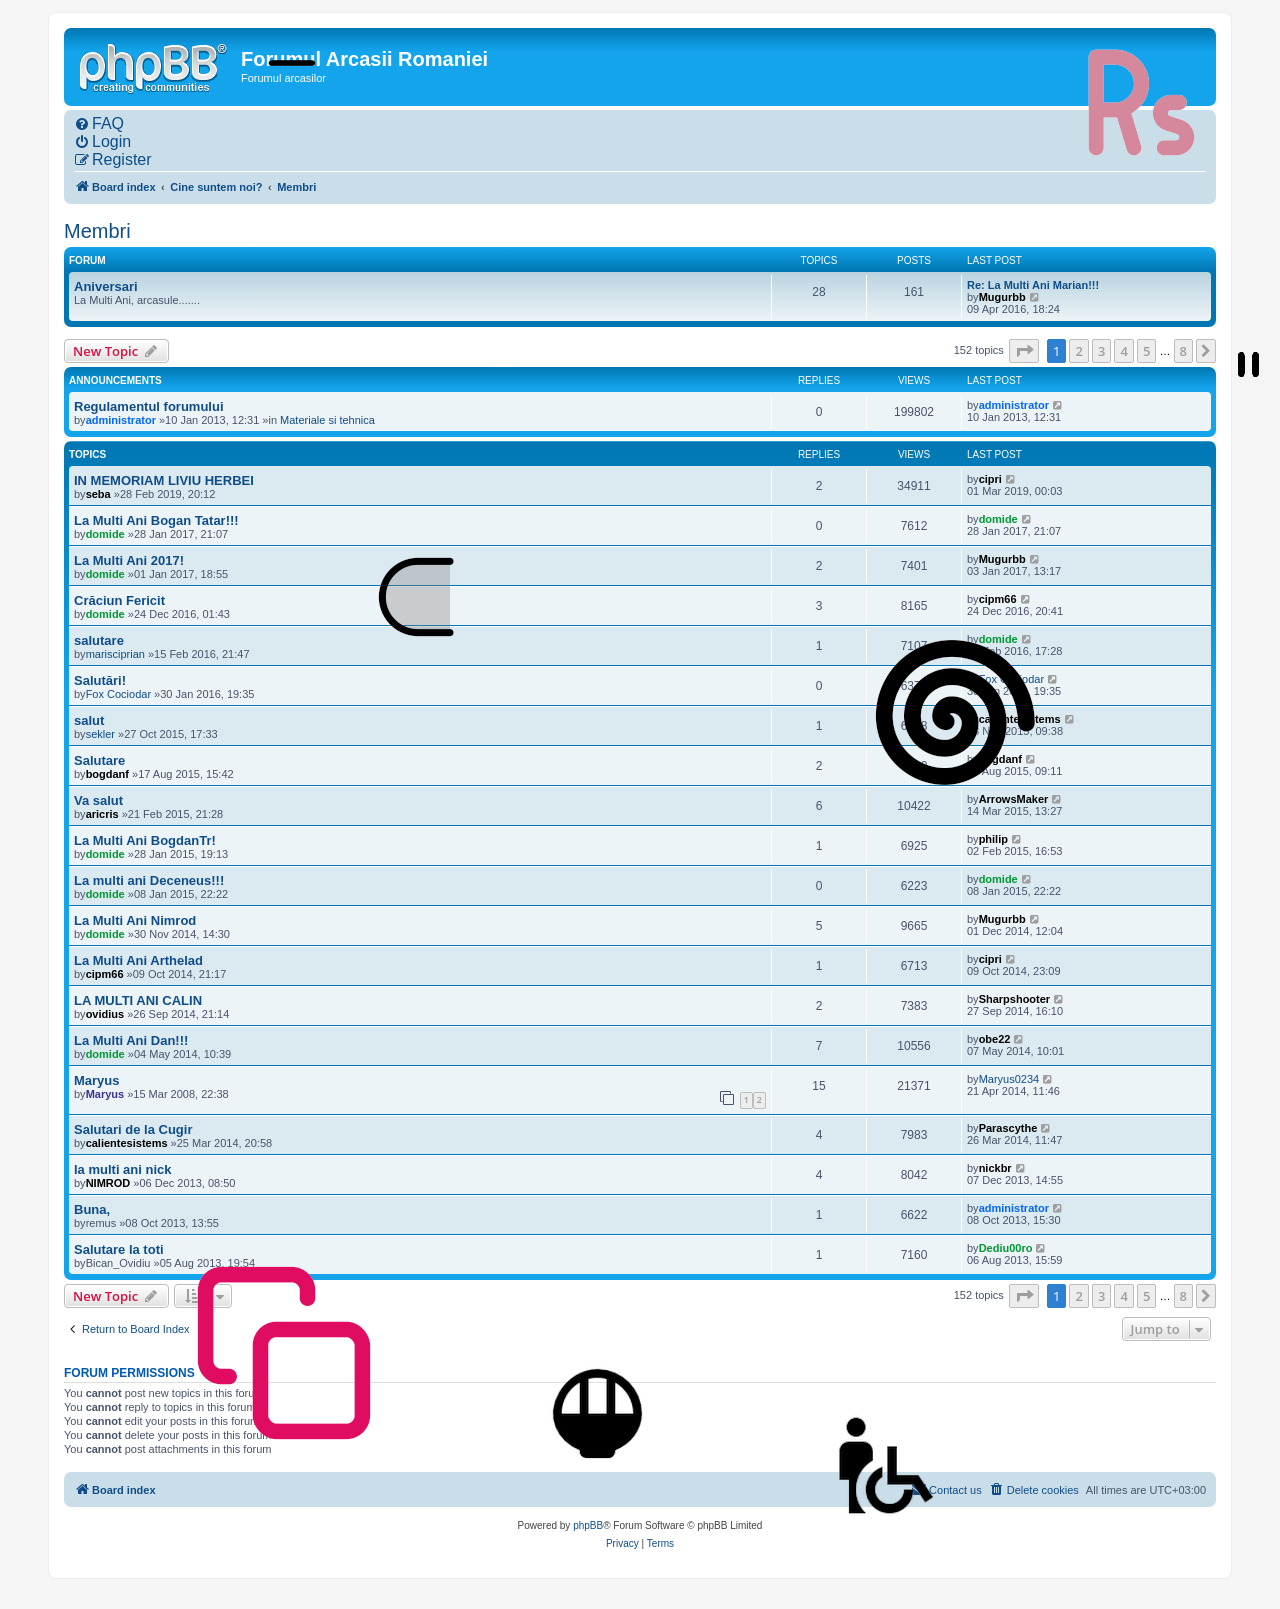 This screenshot has height=1609, width=1280. I want to click on indicates loading or processing in progress, so click(949, 716).